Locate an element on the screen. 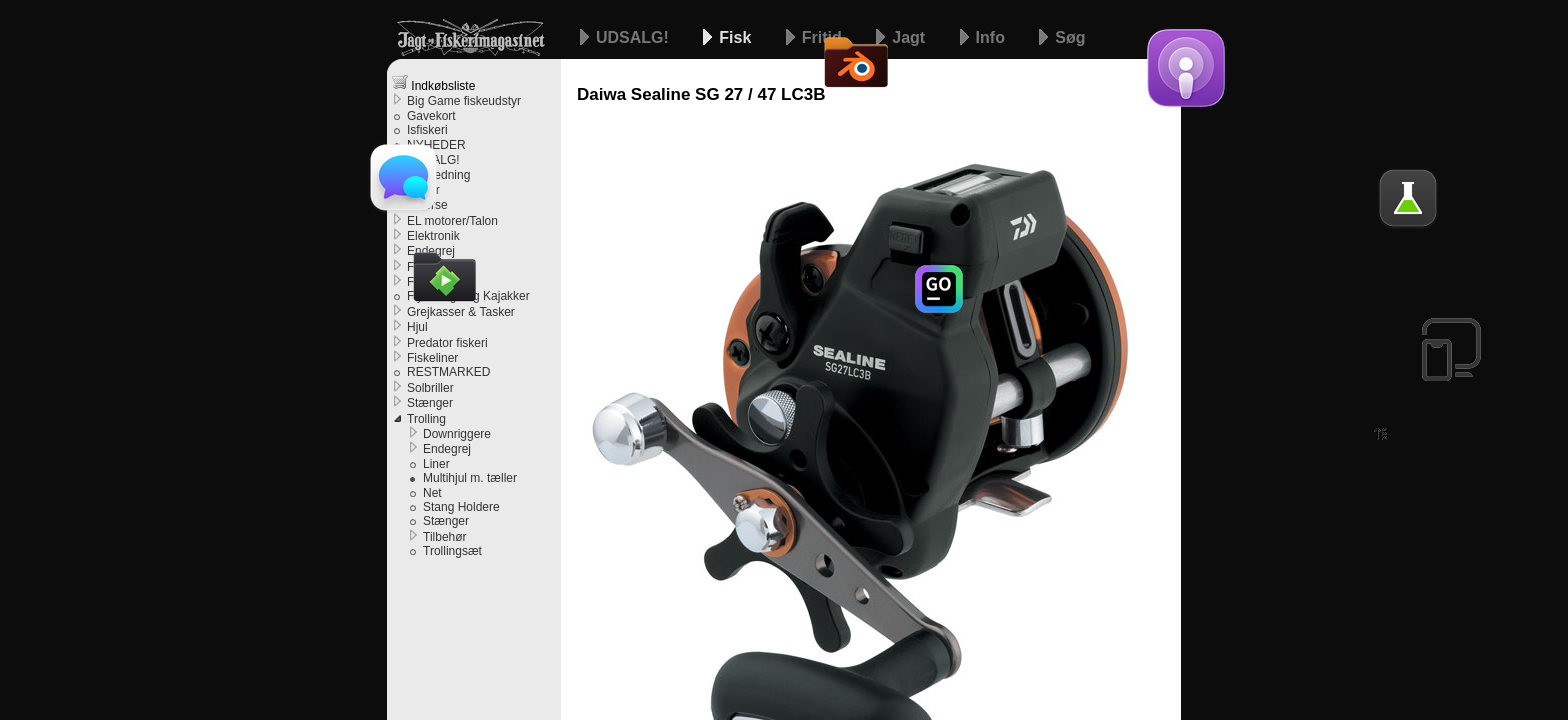 The height and width of the screenshot is (720, 1568). open GoLand IDE application is located at coordinates (939, 289).